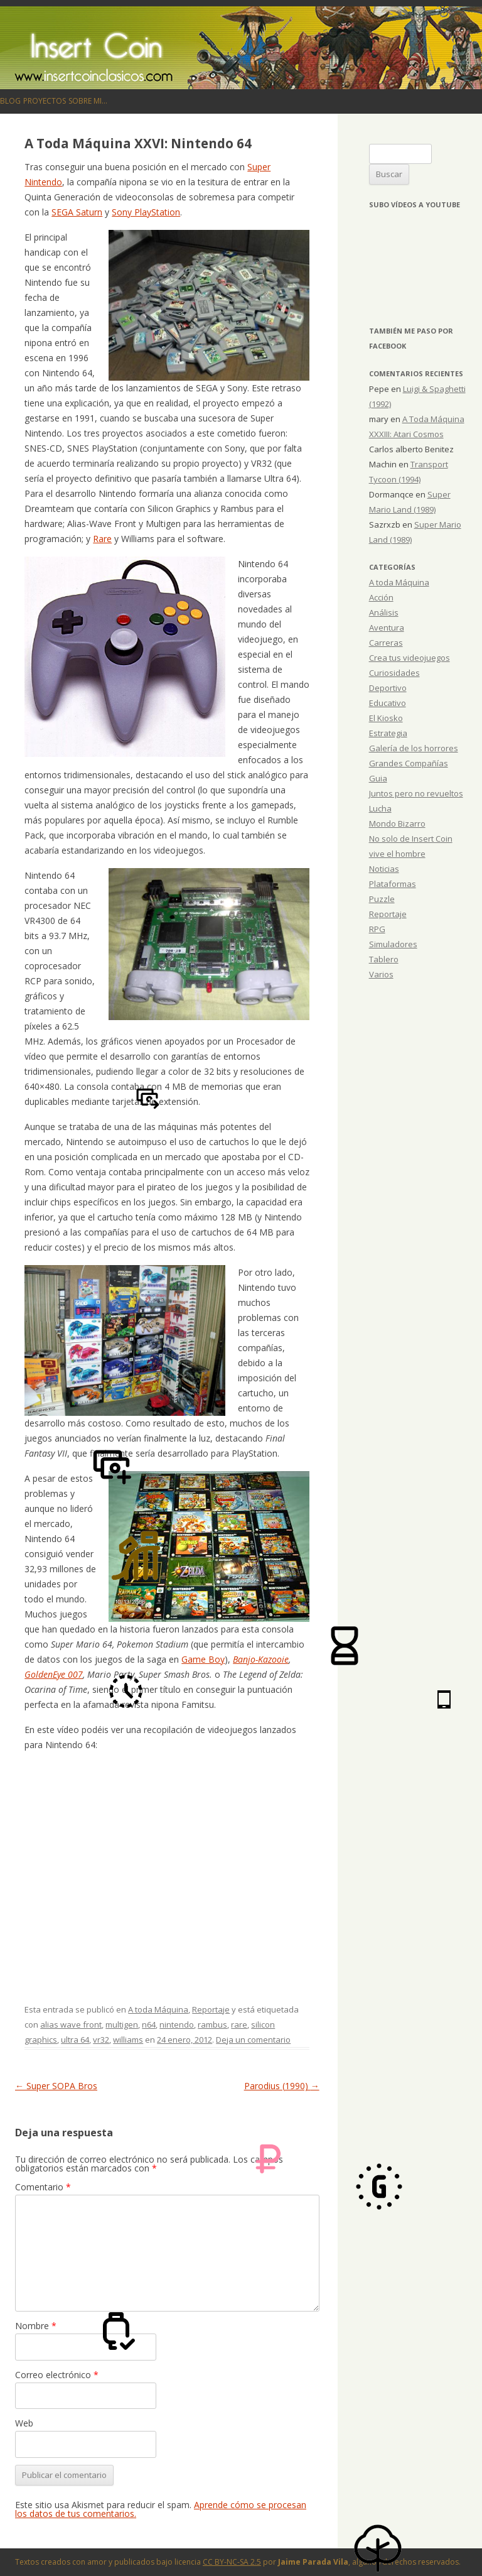 This screenshot has height=2576, width=482. What do you see at coordinates (126, 1691) in the screenshot?
I see `toggle history tracking off` at bounding box center [126, 1691].